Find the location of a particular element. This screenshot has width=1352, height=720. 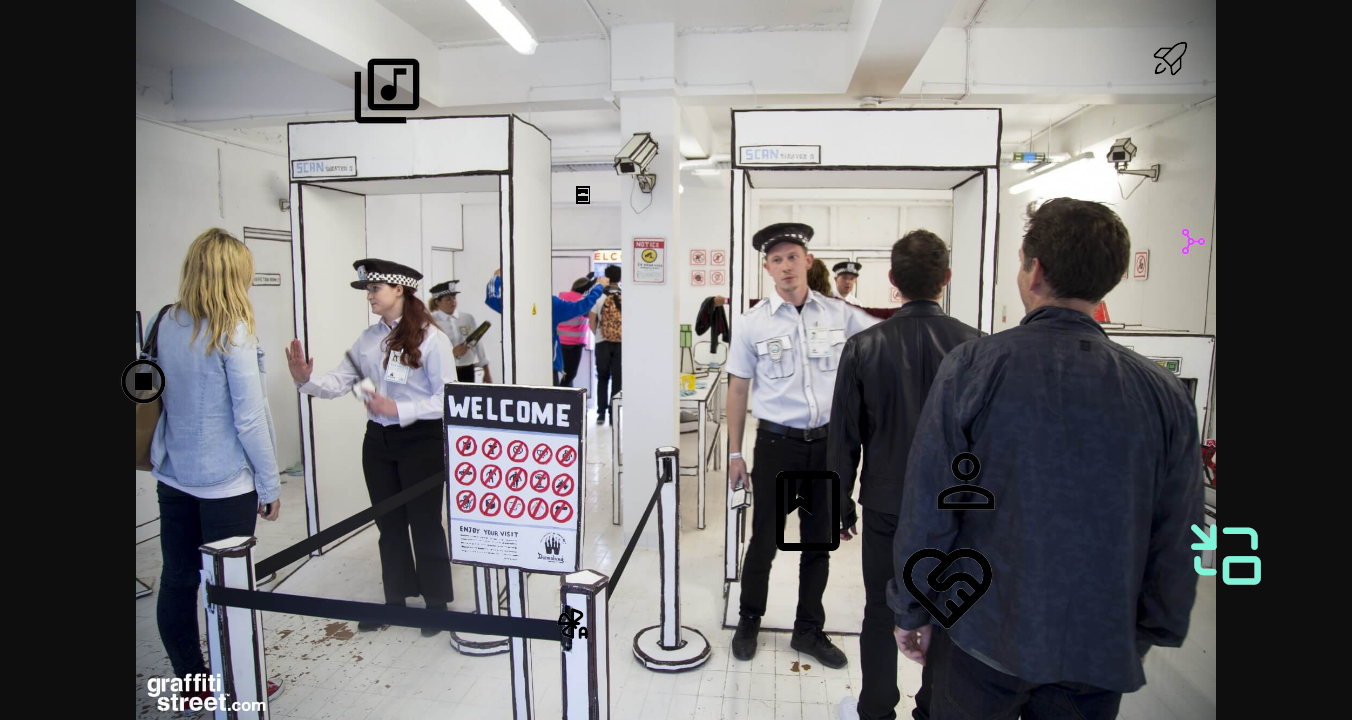

view window sensor status is located at coordinates (583, 195).